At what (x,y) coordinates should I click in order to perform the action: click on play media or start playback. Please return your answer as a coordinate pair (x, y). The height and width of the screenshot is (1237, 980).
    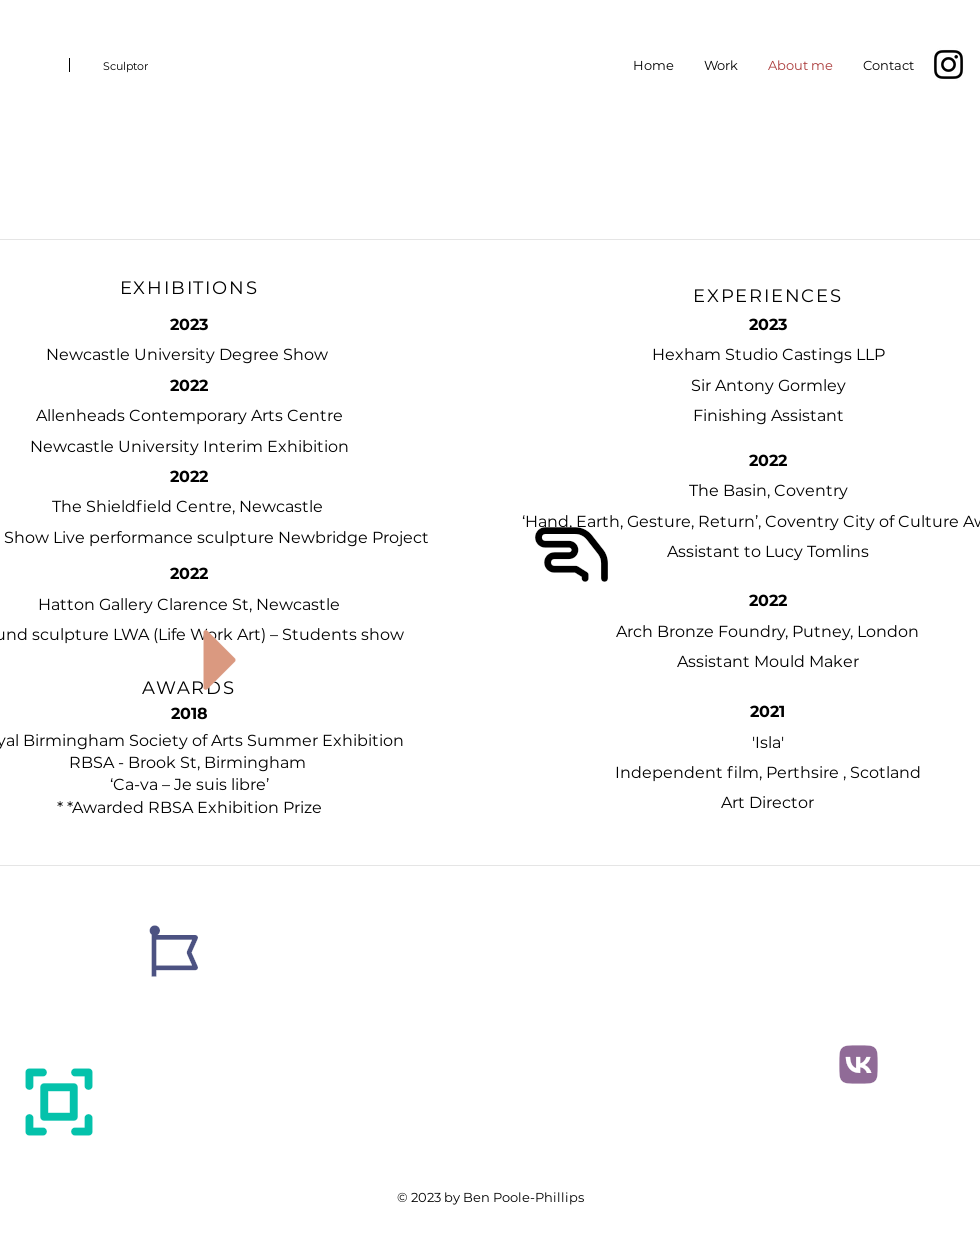
    Looking at the image, I should click on (220, 660).